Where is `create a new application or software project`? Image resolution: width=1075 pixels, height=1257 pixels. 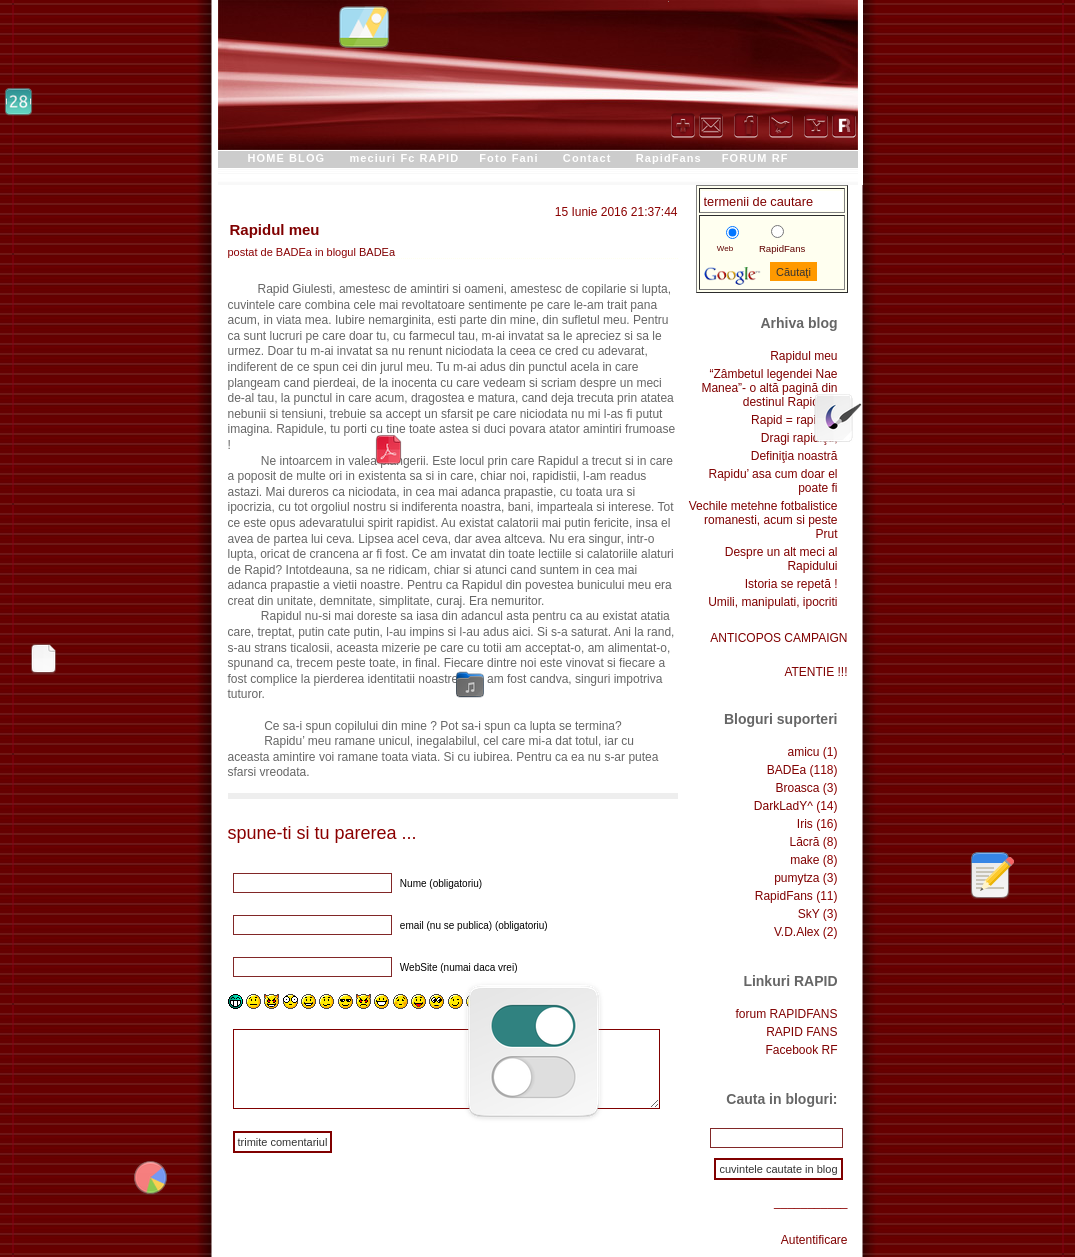 create a new application or software project is located at coordinates (838, 418).